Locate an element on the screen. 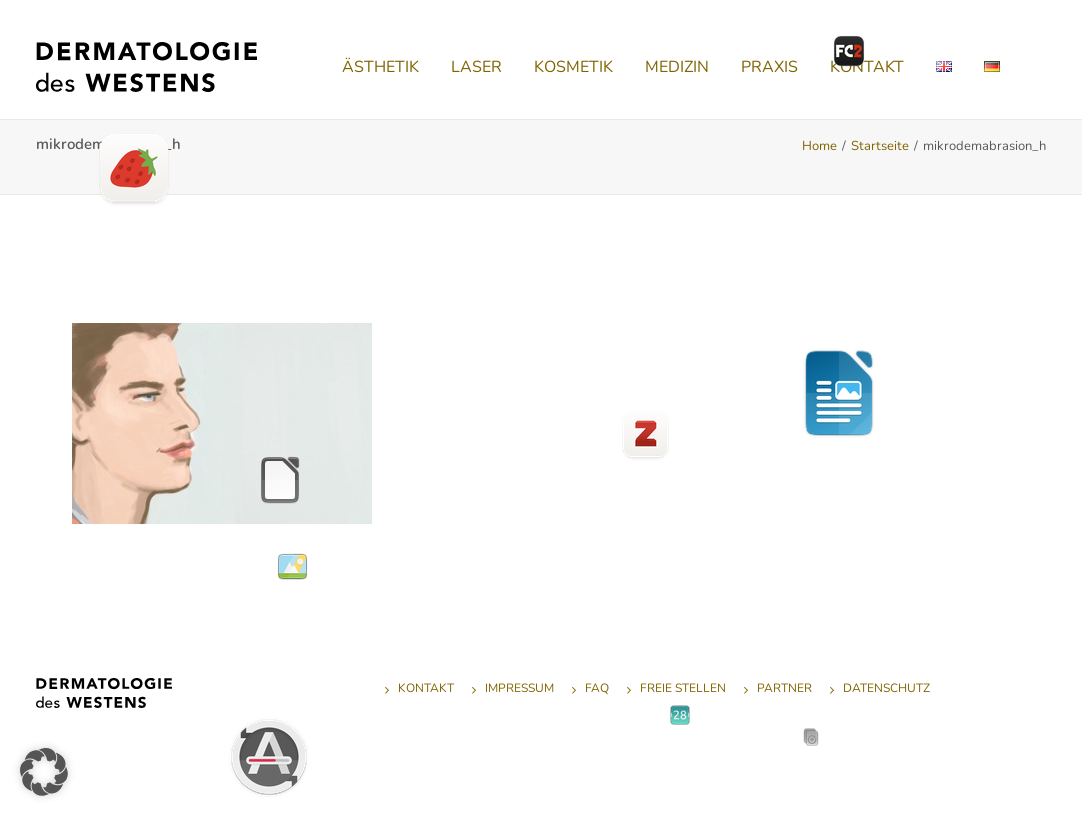 This screenshot has width=1082, height=816. open zotero reference manager is located at coordinates (645, 434).